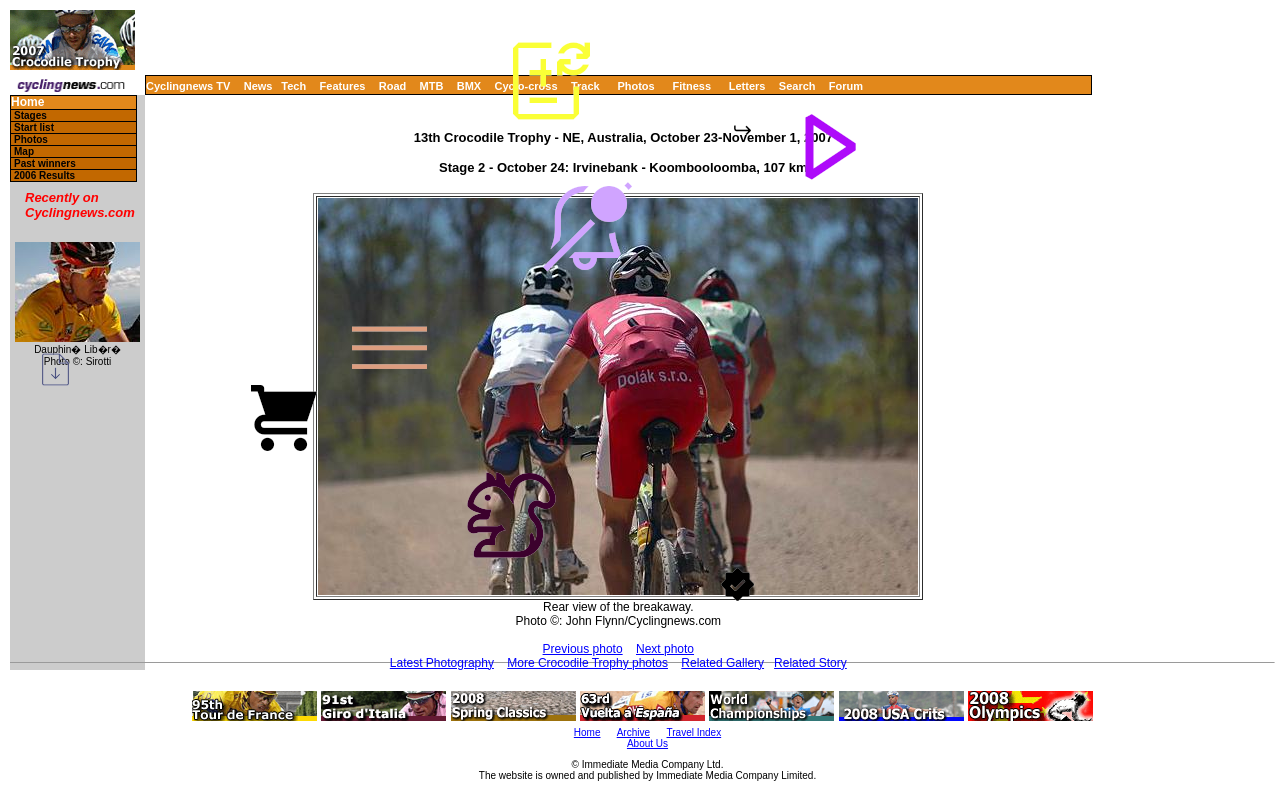  Describe the element at coordinates (826, 145) in the screenshot. I see `start debugging session` at that location.